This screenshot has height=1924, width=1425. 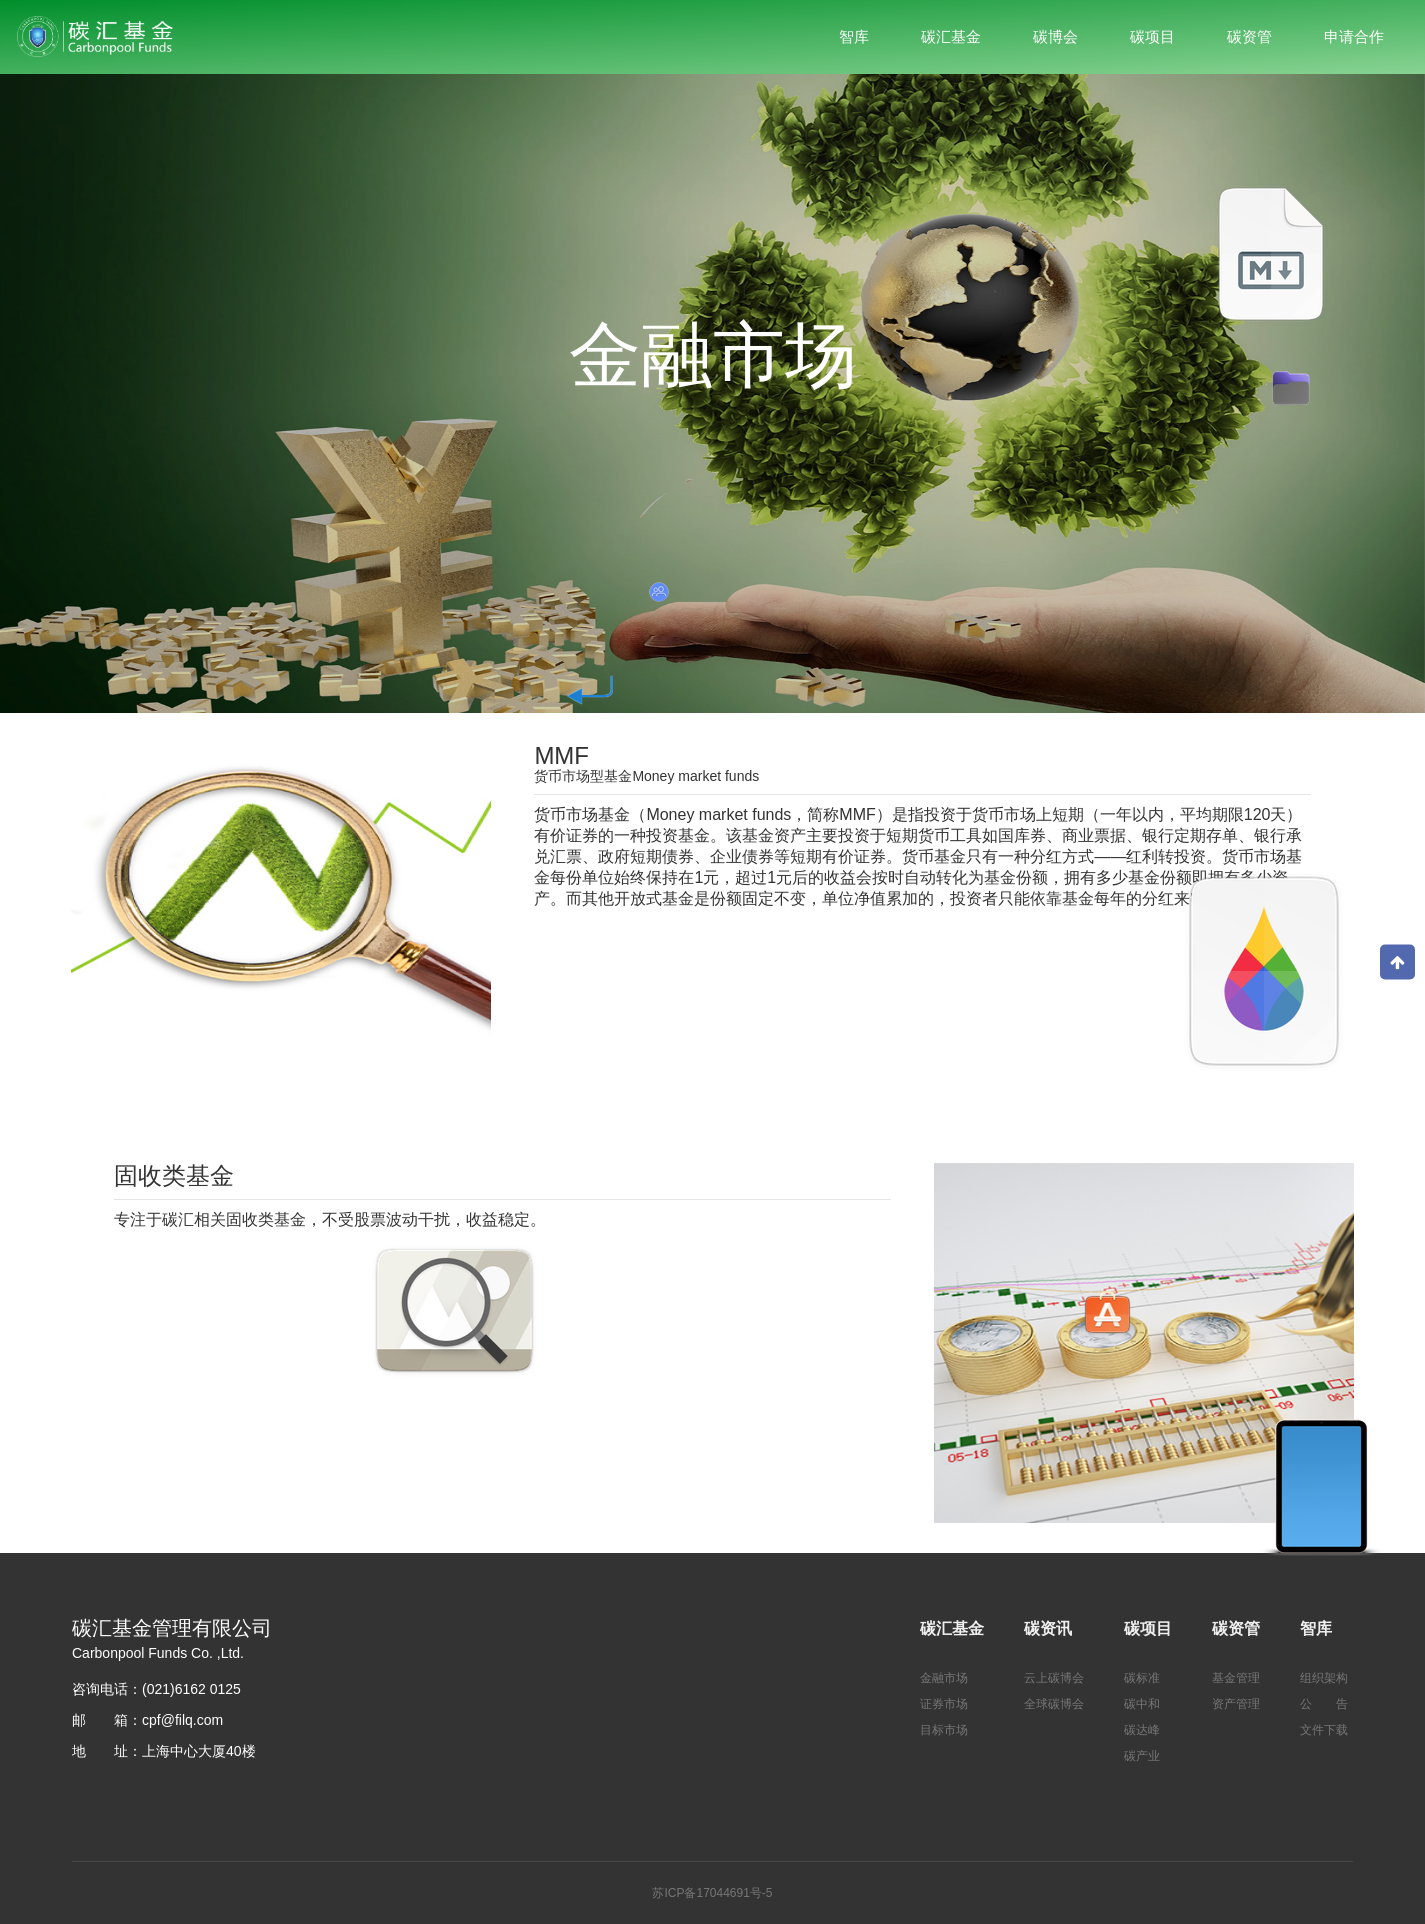 What do you see at coordinates (1321, 1472) in the screenshot?
I see `iPad Mini device icon` at bounding box center [1321, 1472].